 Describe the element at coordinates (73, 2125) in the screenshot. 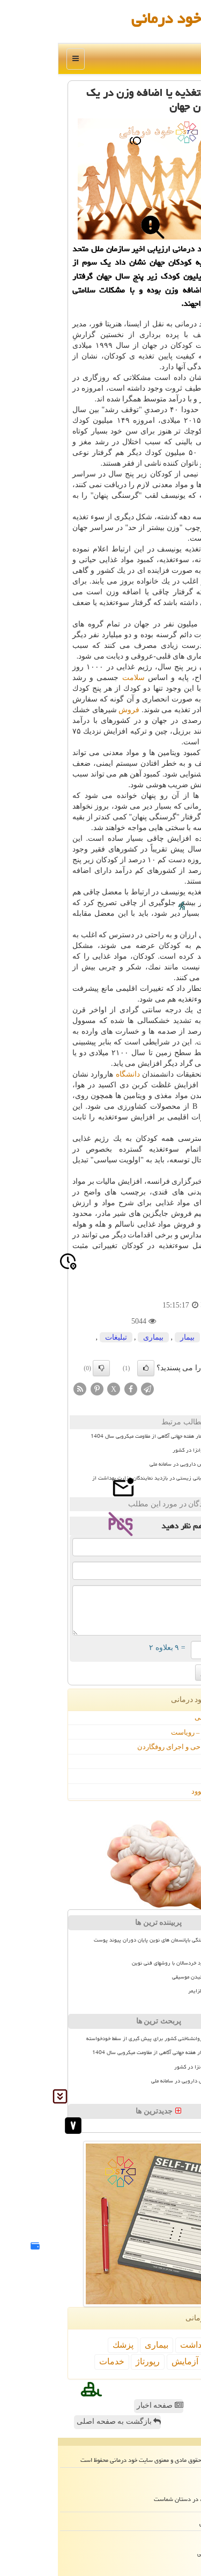

I see `indicates items starting with the letter V` at that location.